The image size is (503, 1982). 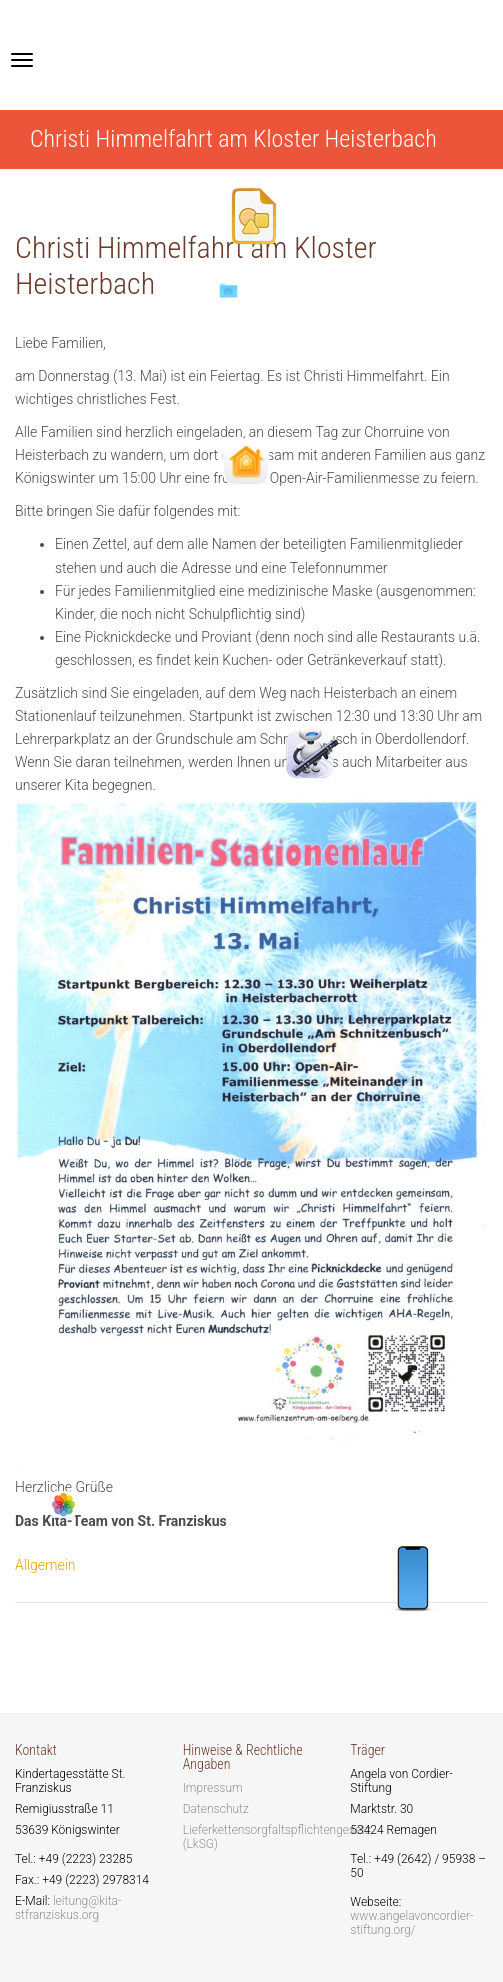 What do you see at coordinates (254, 216) in the screenshot?
I see `a libreoffice draw document file` at bounding box center [254, 216].